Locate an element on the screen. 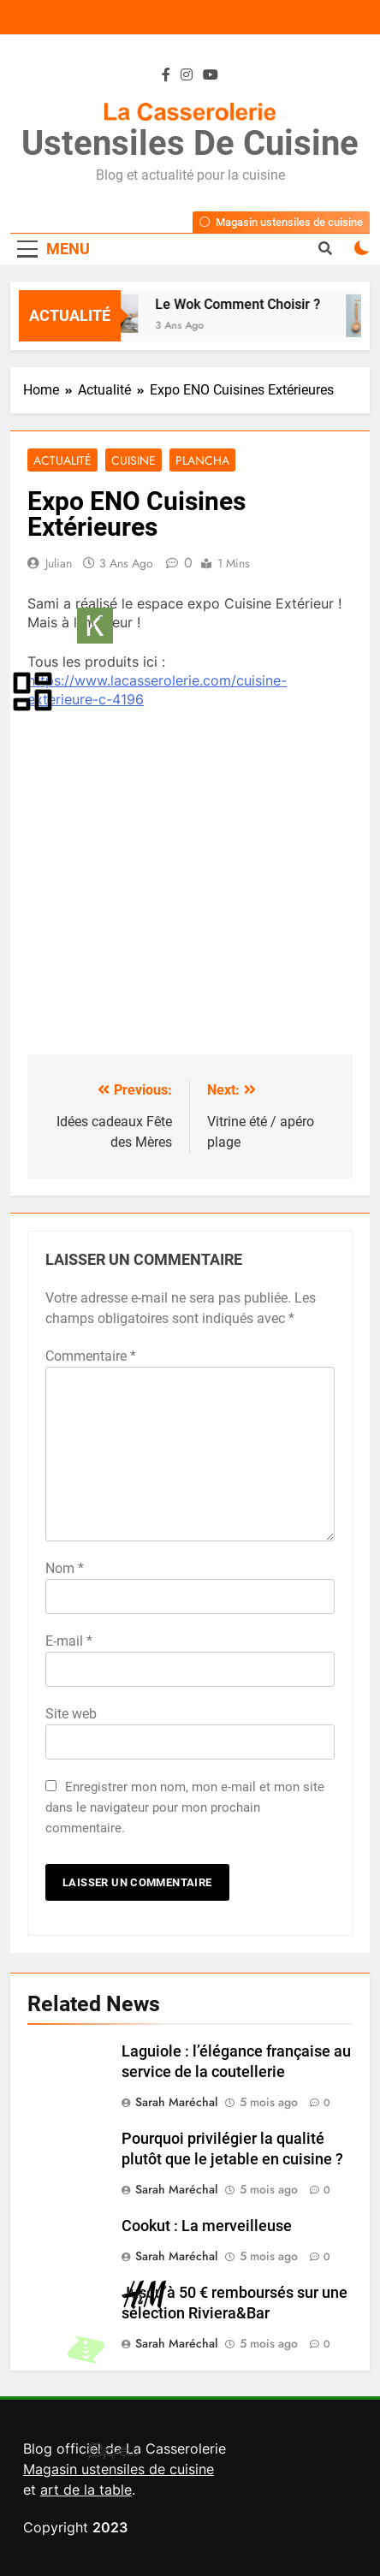 This screenshot has width=380, height=2576. Keras deep learning framework logo is located at coordinates (95, 626).